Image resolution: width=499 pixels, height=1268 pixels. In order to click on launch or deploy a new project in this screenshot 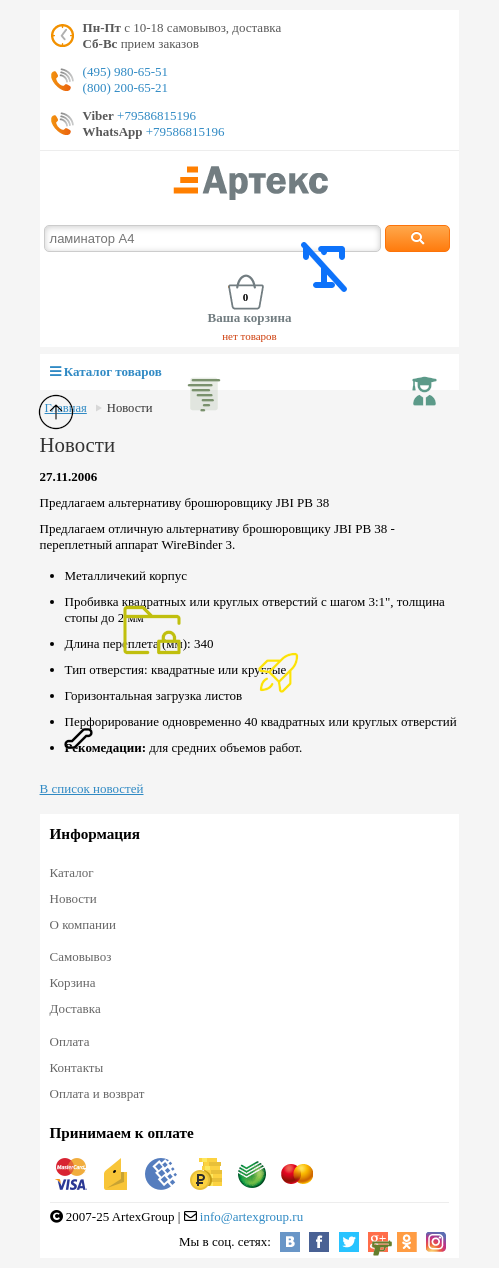, I will do `click(279, 672)`.